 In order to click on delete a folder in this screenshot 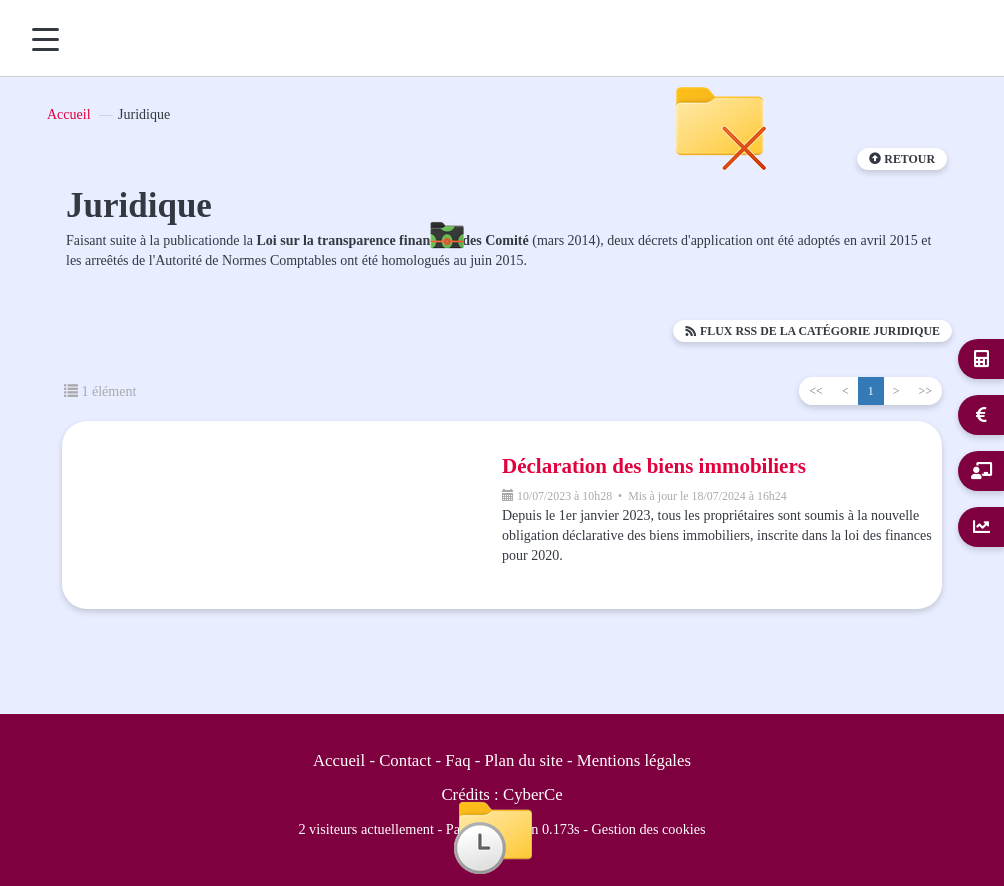, I will do `click(719, 123)`.